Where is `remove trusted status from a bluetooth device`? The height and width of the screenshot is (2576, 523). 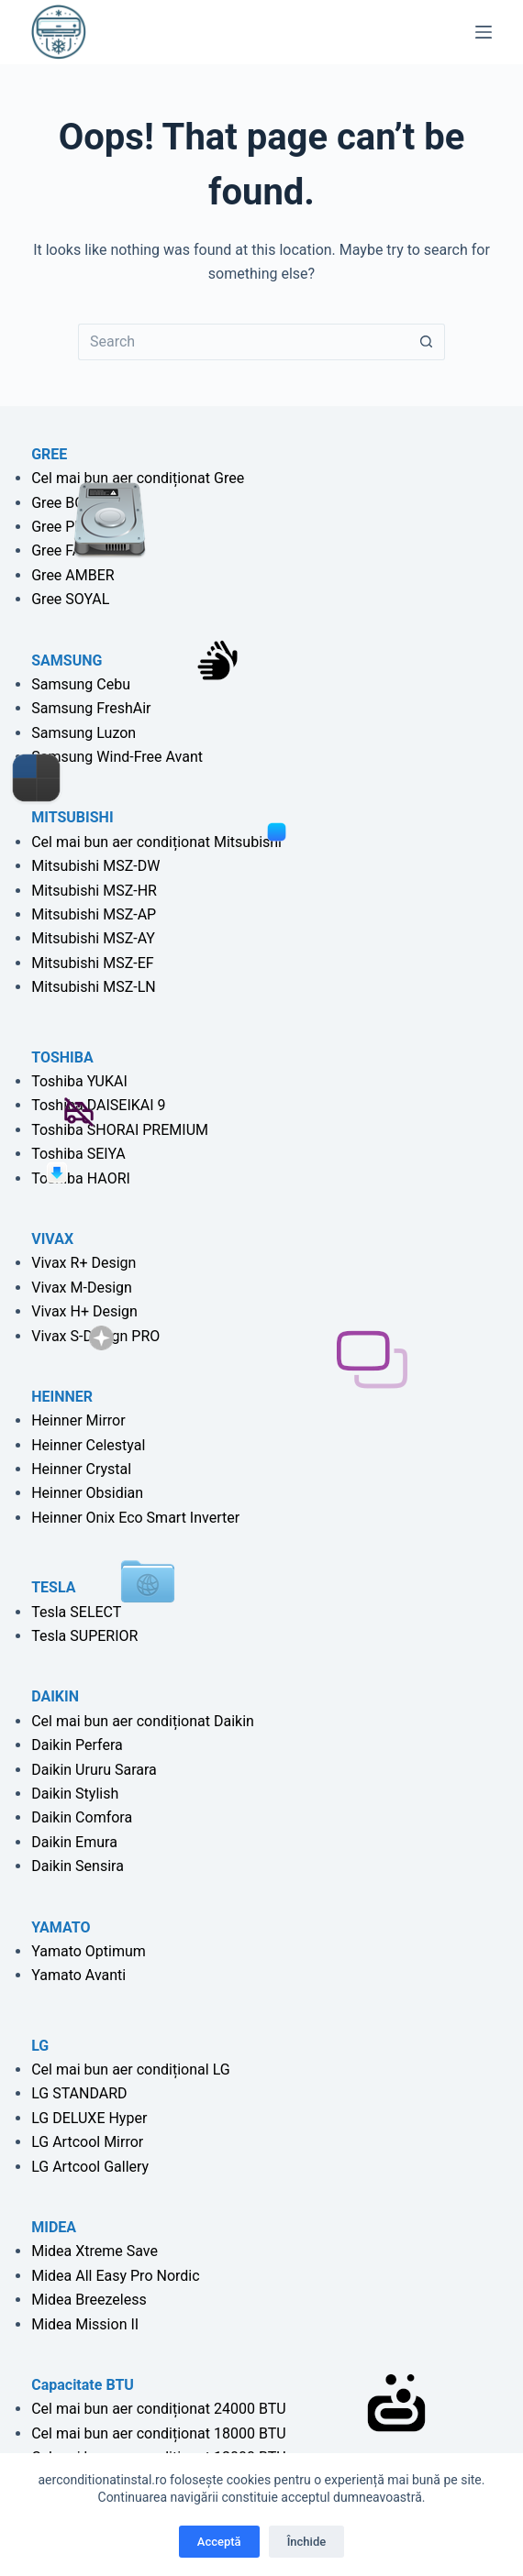
remove trusted status from a bluetooth device is located at coordinates (101, 1338).